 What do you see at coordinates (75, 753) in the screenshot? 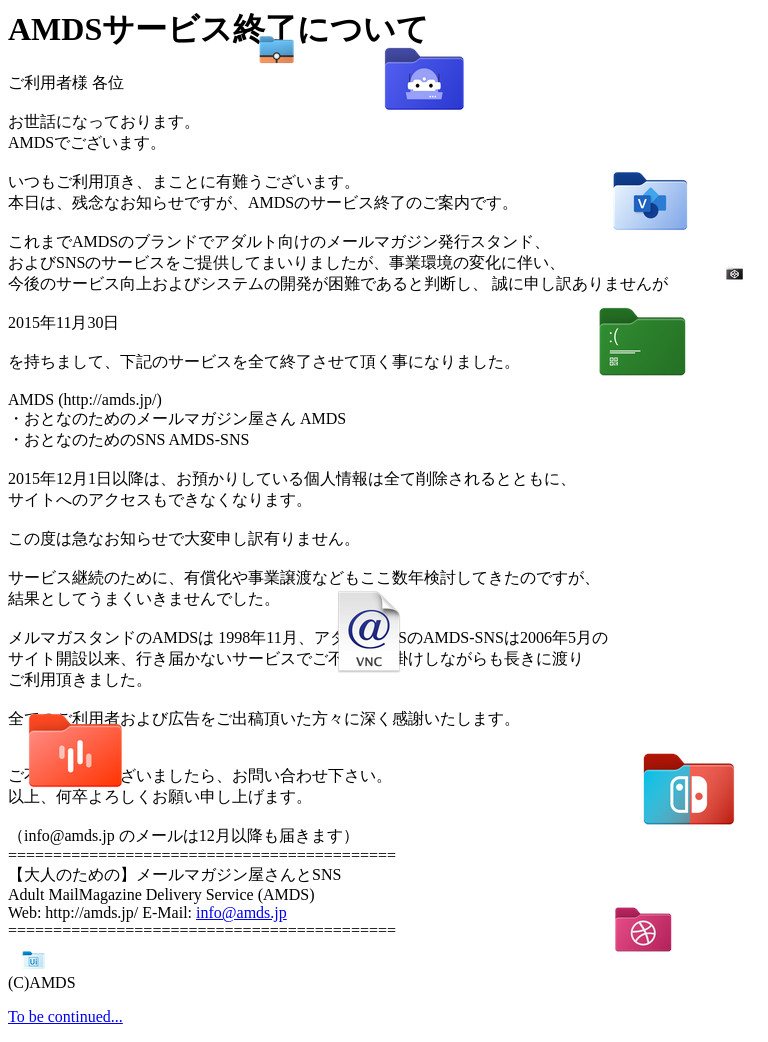
I see `open Wondershare EdrawInfo project files` at bounding box center [75, 753].